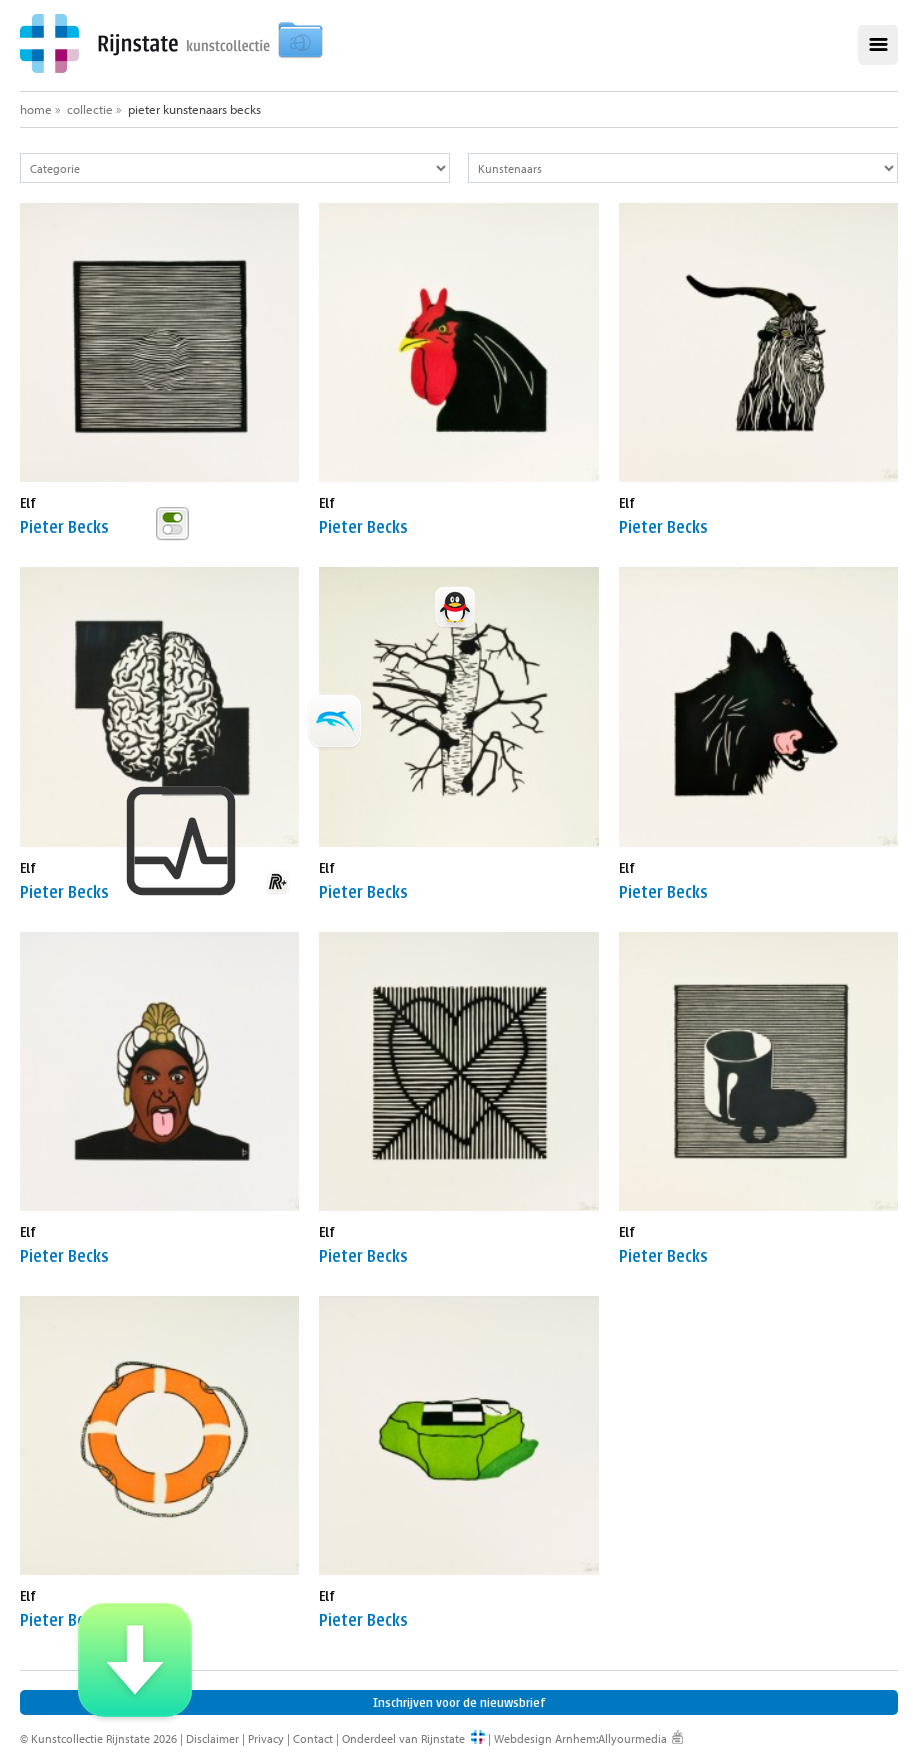  What do you see at coordinates (135, 1660) in the screenshot?
I see `save or download the current session` at bounding box center [135, 1660].